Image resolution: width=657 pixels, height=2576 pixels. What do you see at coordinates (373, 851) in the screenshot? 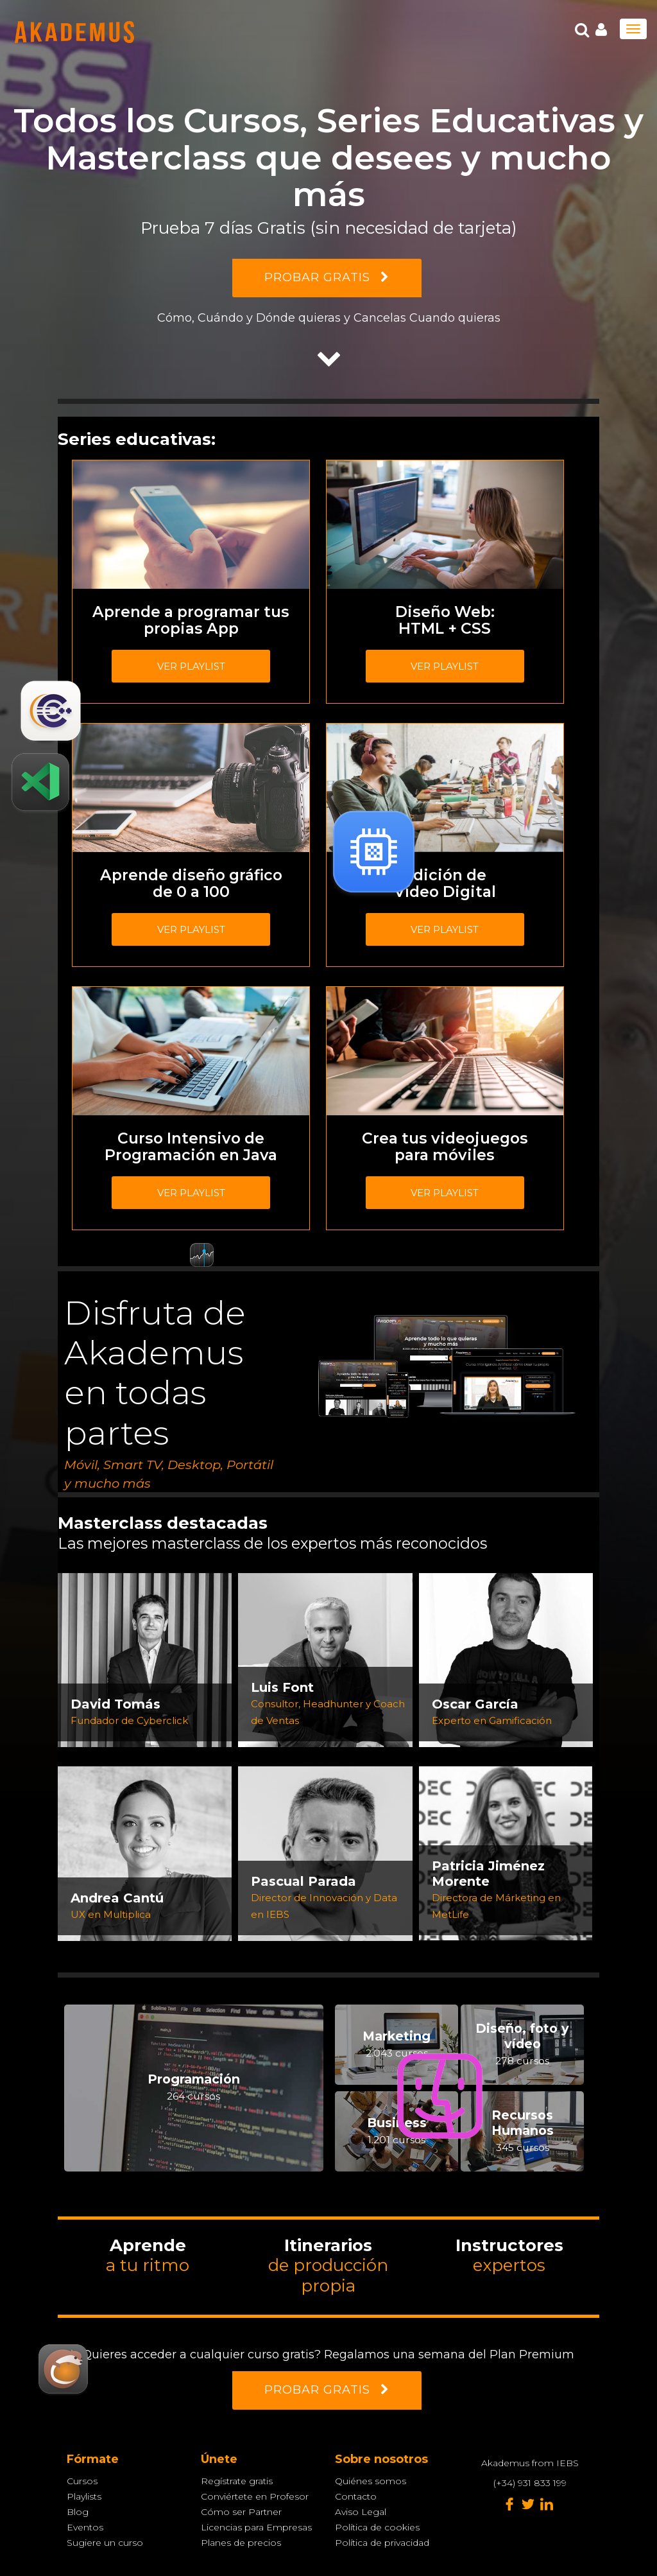
I see `browse electronics or hardware apps` at bounding box center [373, 851].